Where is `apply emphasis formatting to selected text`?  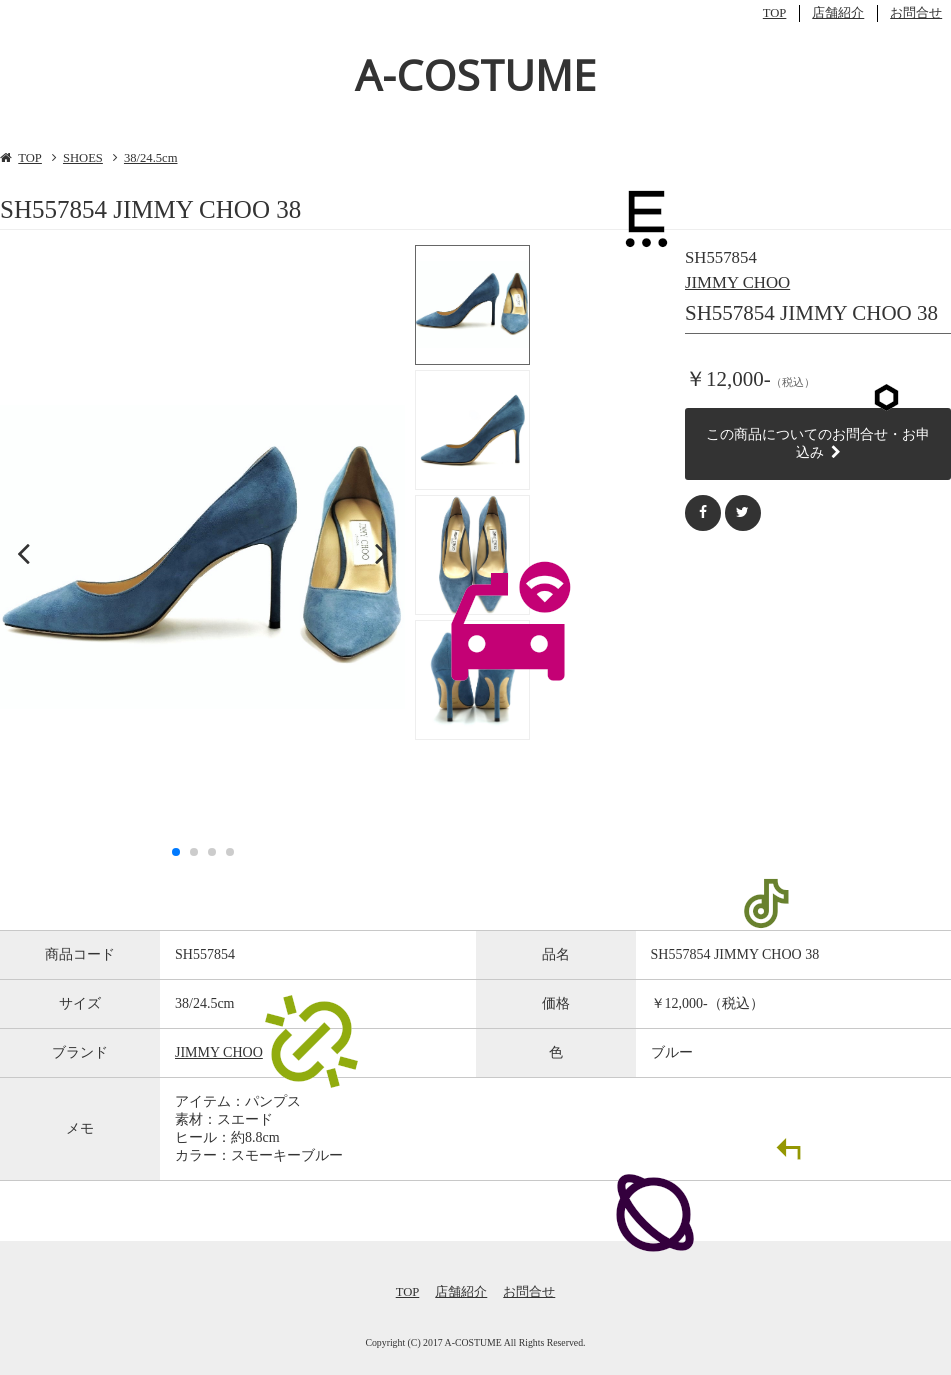 apply emphasis formatting to selected text is located at coordinates (646, 217).